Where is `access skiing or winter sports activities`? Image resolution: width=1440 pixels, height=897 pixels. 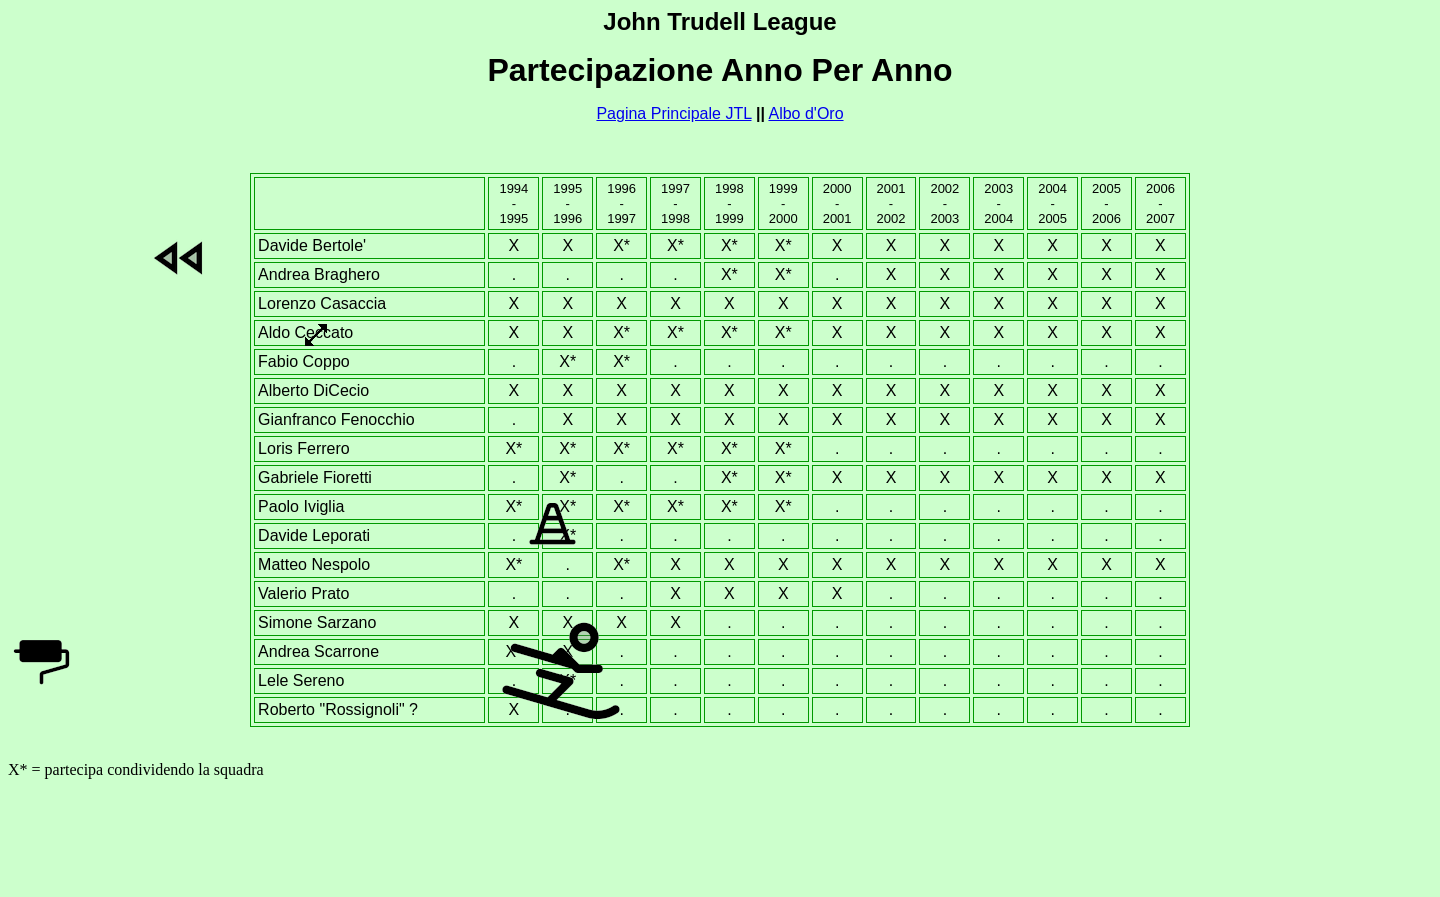
access skiing or winter sports activities is located at coordinates (561, 673).